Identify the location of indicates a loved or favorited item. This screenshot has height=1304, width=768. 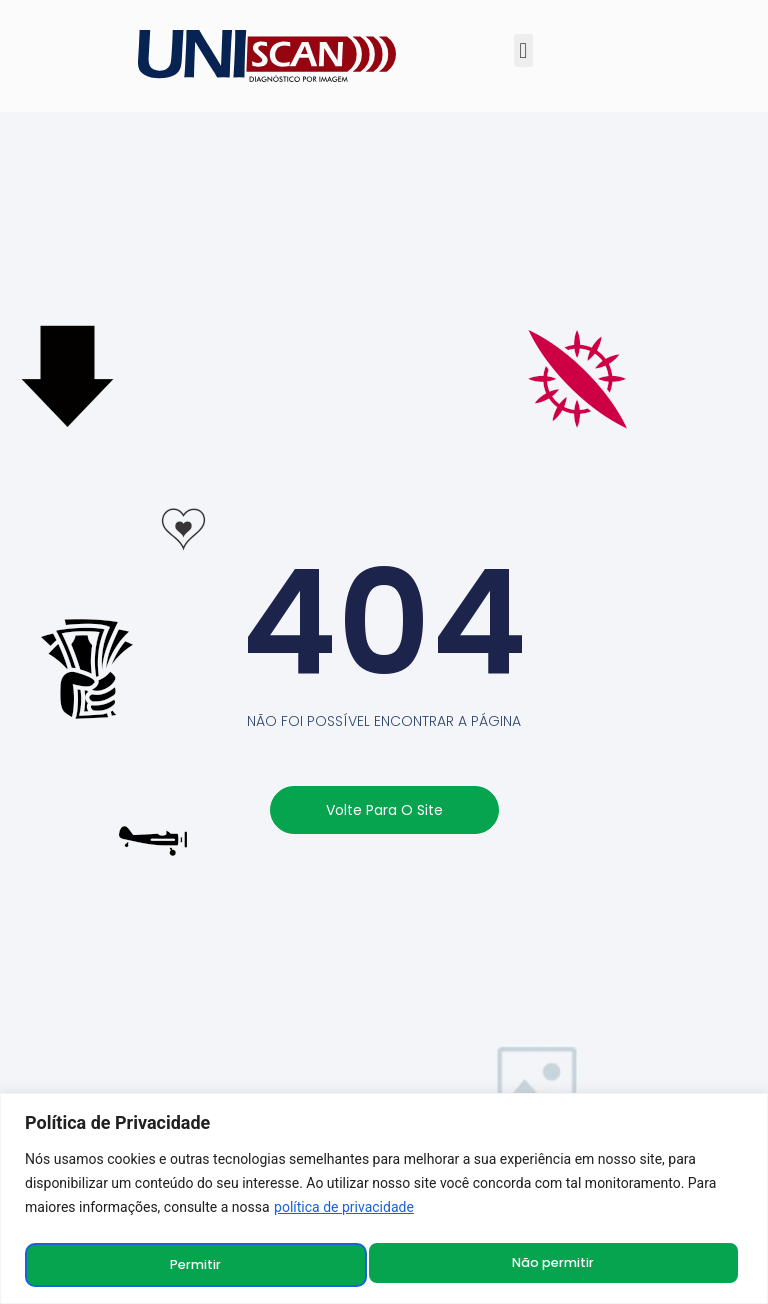
(183, 529).